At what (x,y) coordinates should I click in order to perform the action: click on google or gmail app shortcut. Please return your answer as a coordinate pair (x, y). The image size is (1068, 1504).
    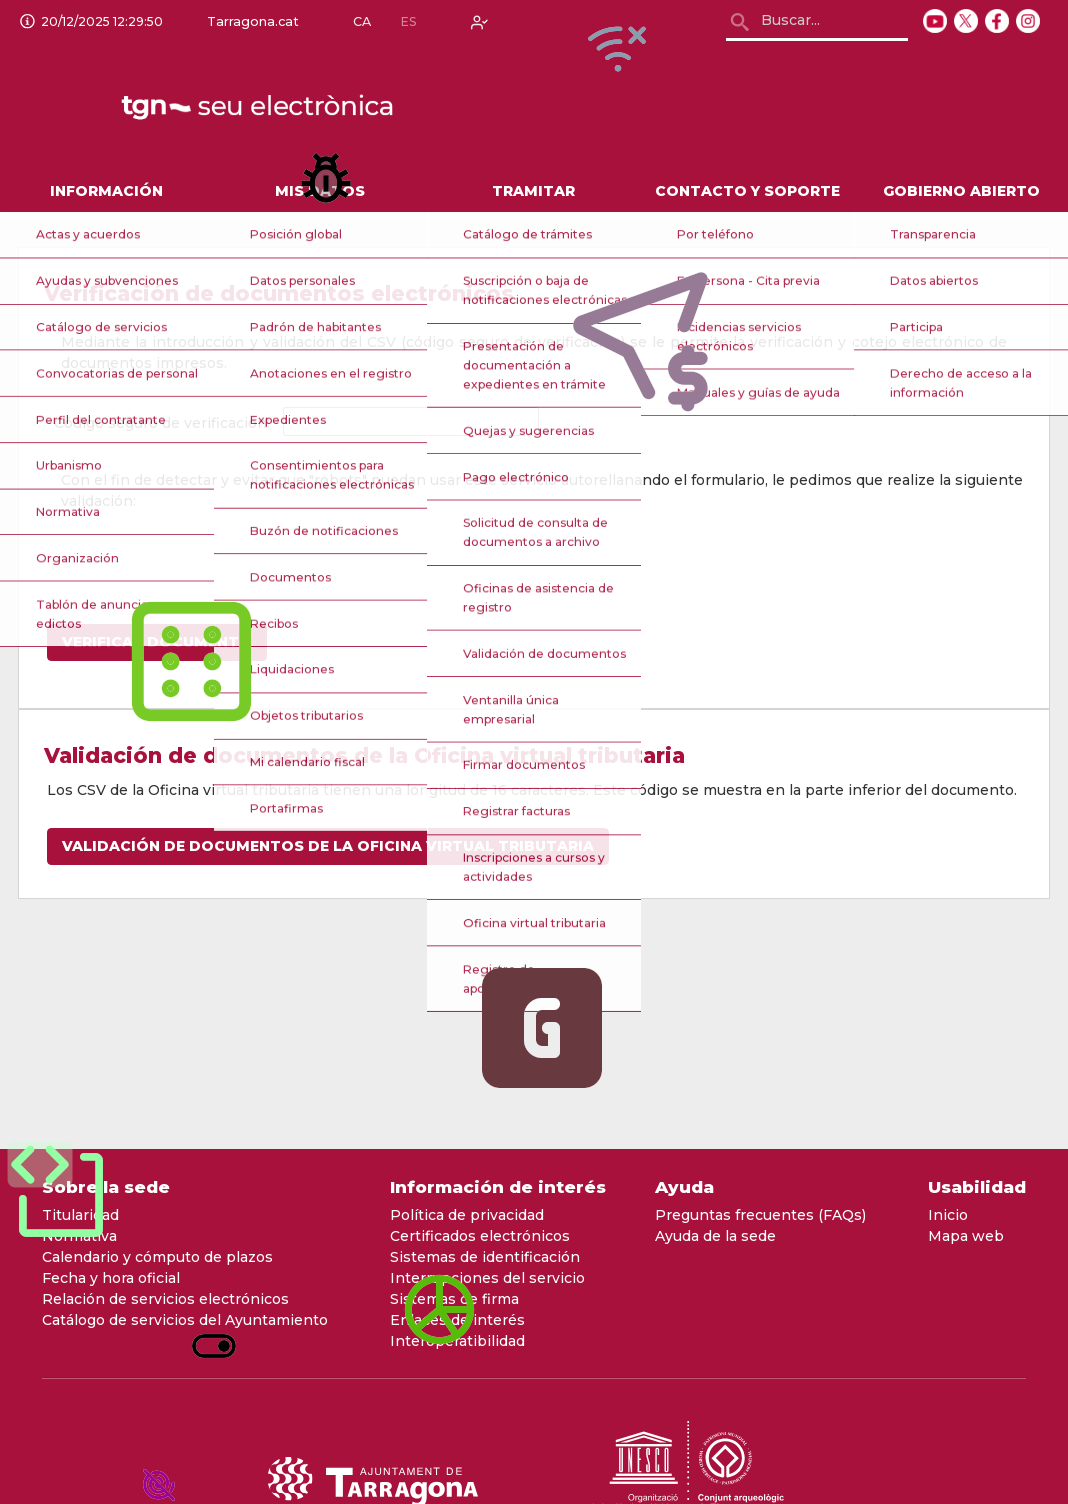
    Looking at the image, I should click on (542, 1028).